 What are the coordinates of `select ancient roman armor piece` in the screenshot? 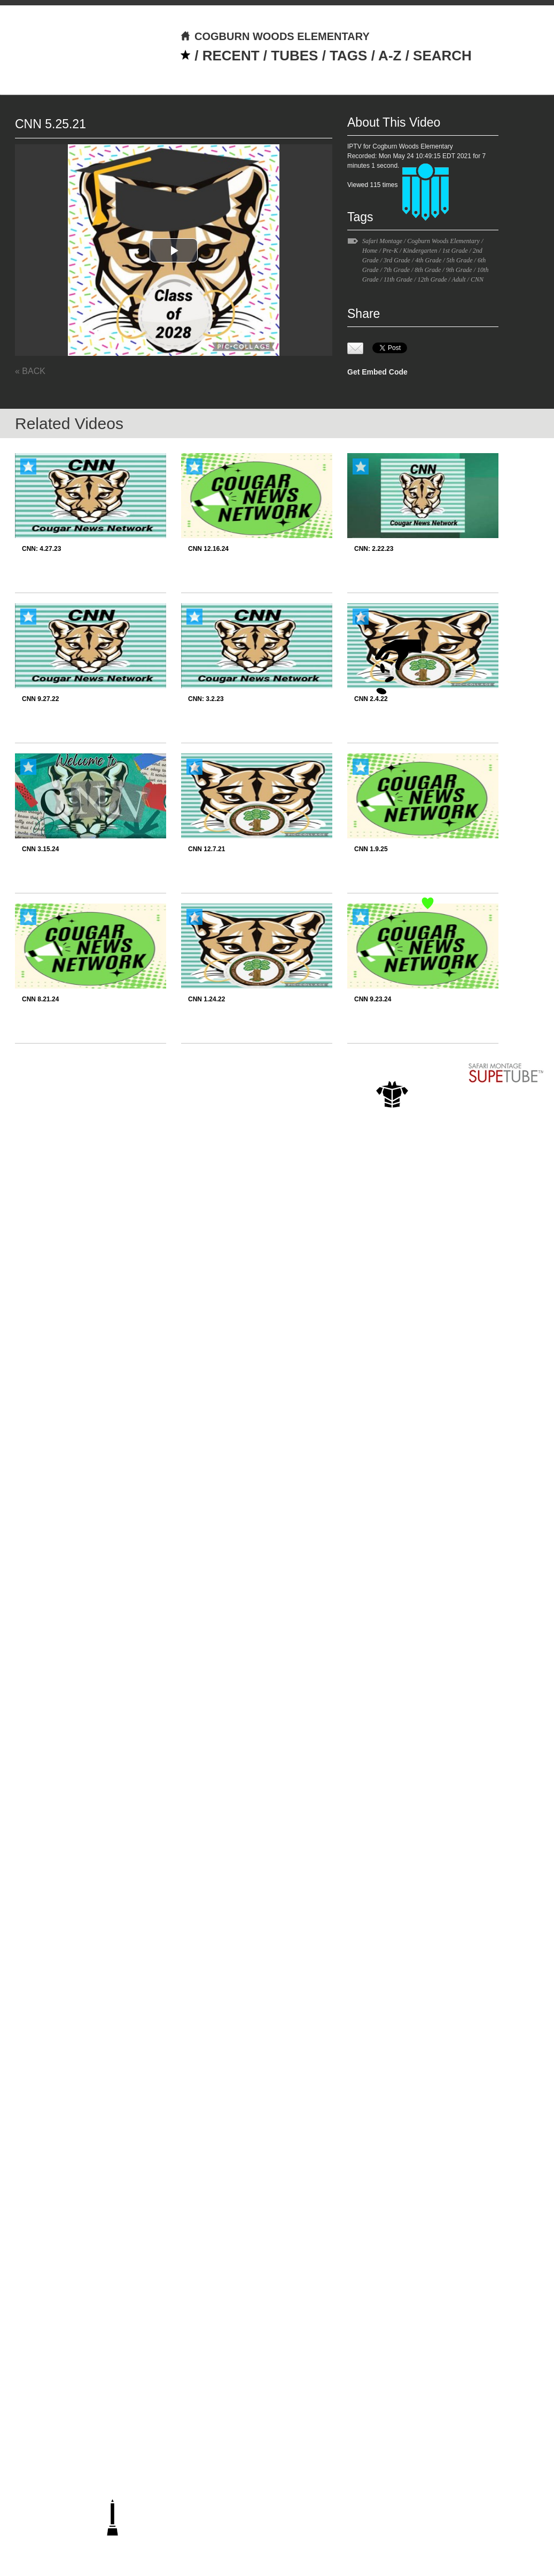 It's located at (425, 192).